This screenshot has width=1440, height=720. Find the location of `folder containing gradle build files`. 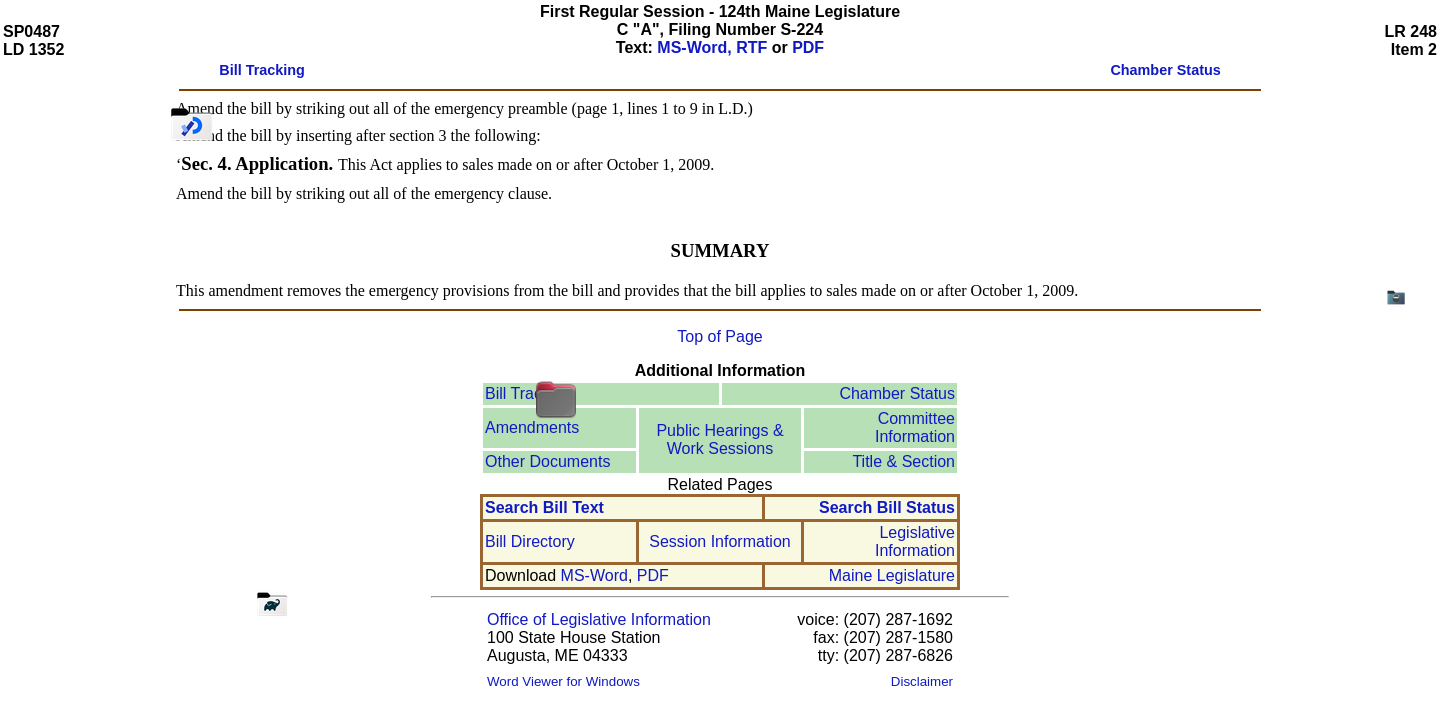

folder containing gradle build files is located at coordinates (272, 605).